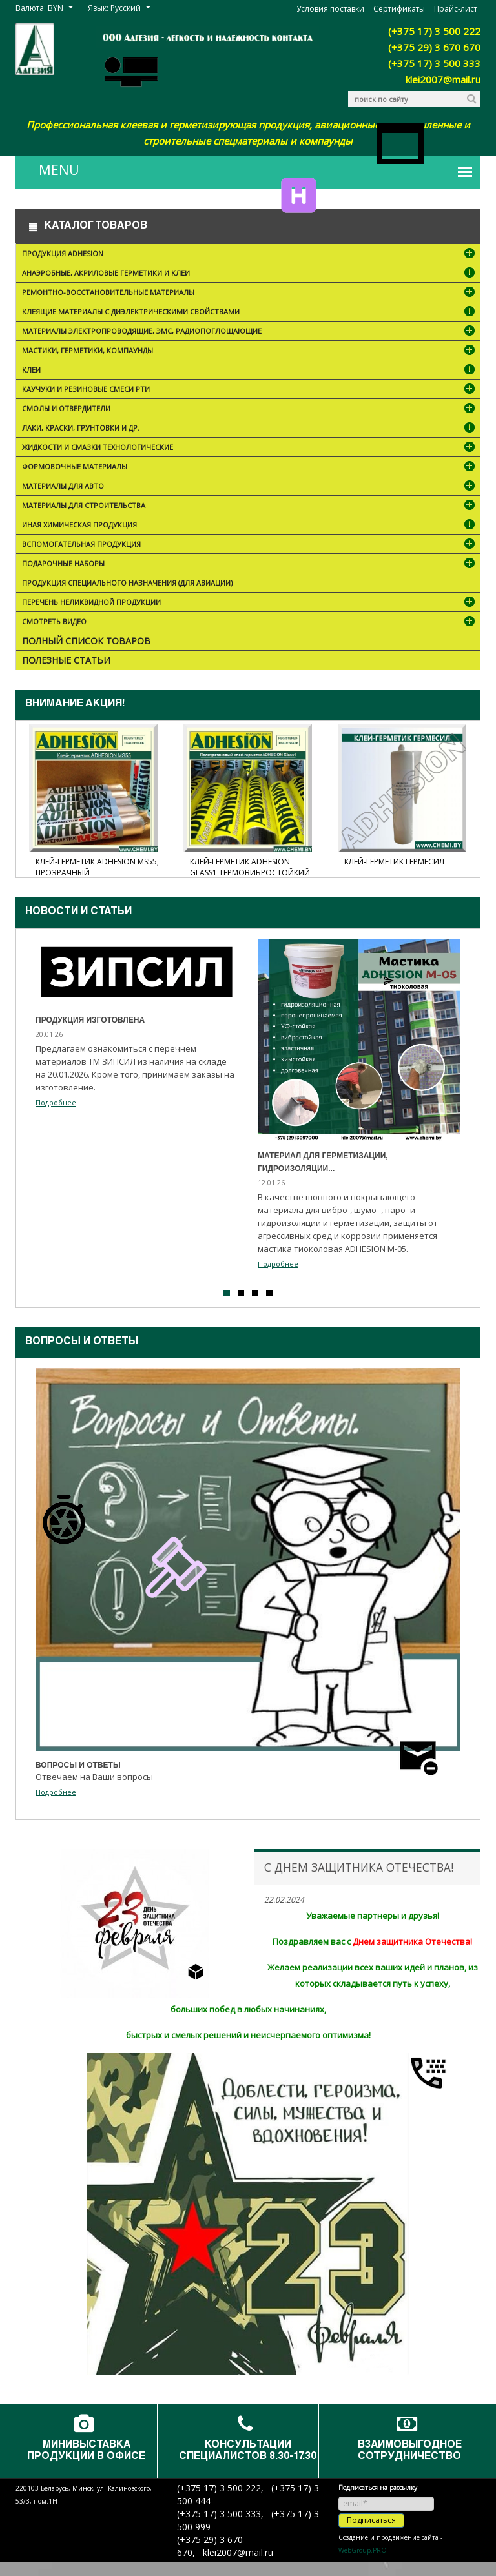 This screenshot has width=496, height=2576. I want to click on indicates a helipad or helicopter landing zone, so click(298, 195).